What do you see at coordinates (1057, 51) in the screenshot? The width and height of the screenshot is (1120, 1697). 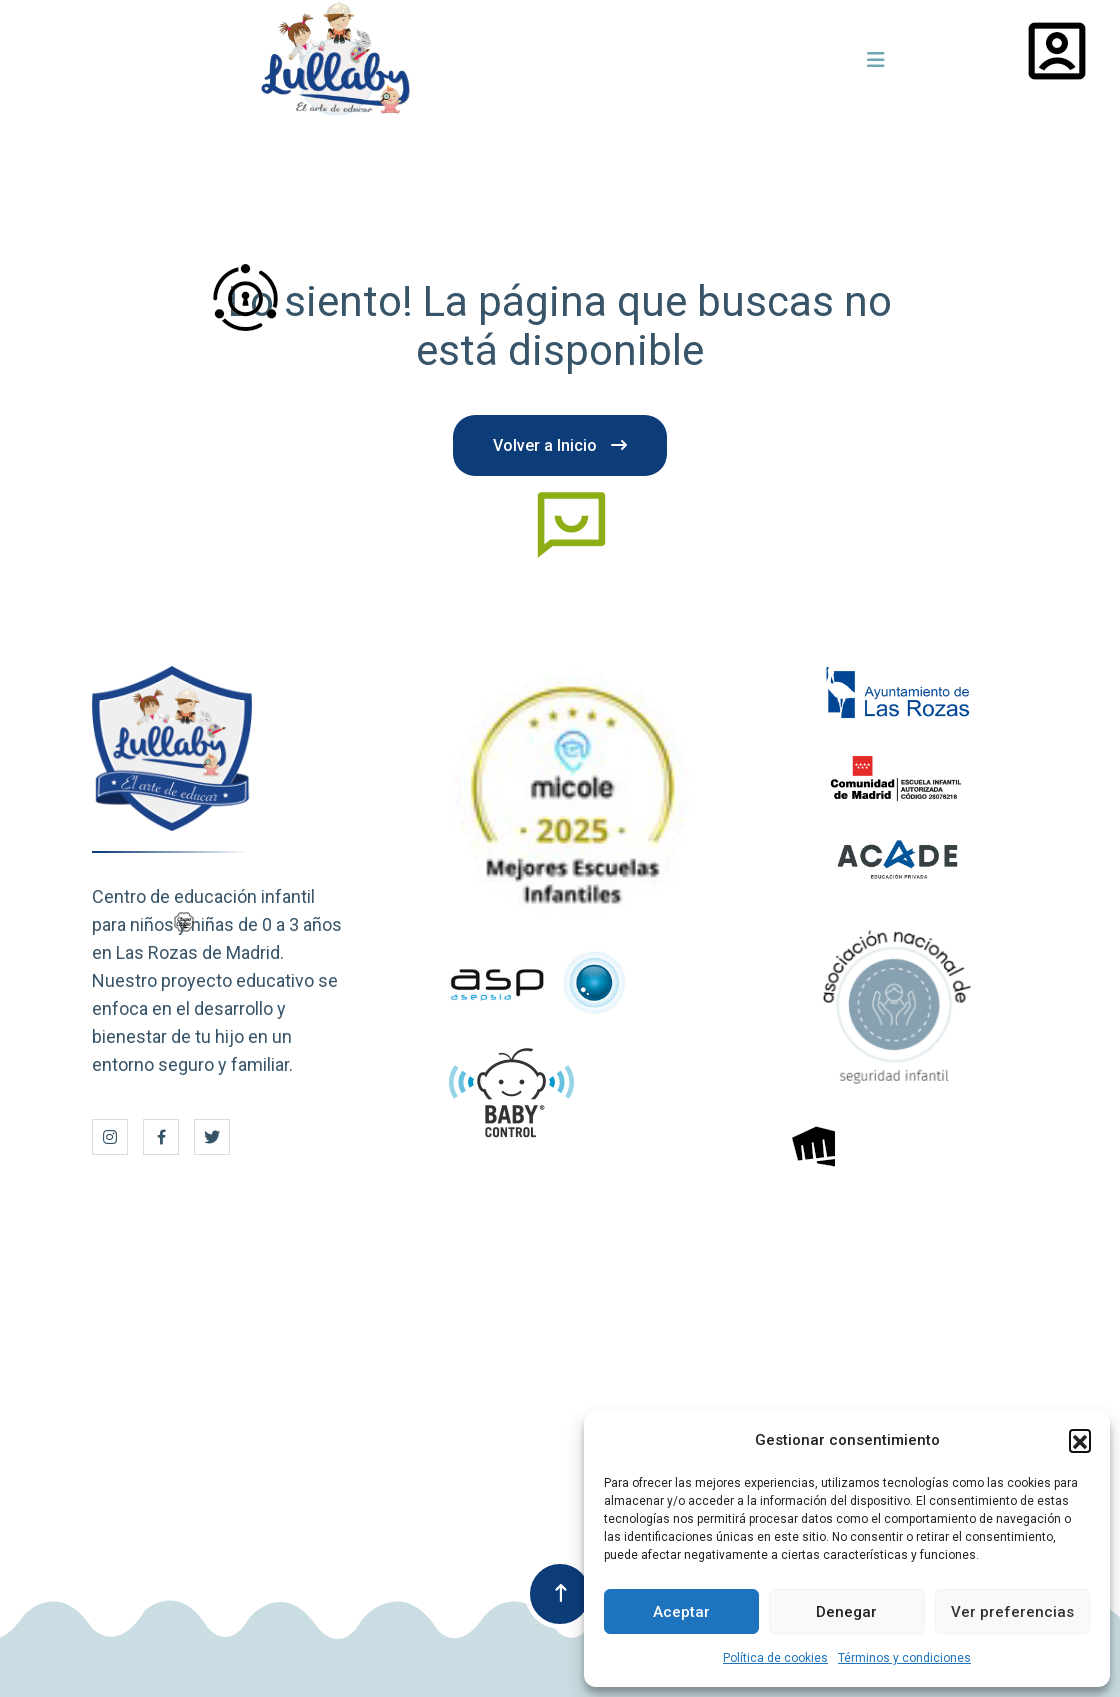 I see `view account profile` at bounding box center [1057, 51].